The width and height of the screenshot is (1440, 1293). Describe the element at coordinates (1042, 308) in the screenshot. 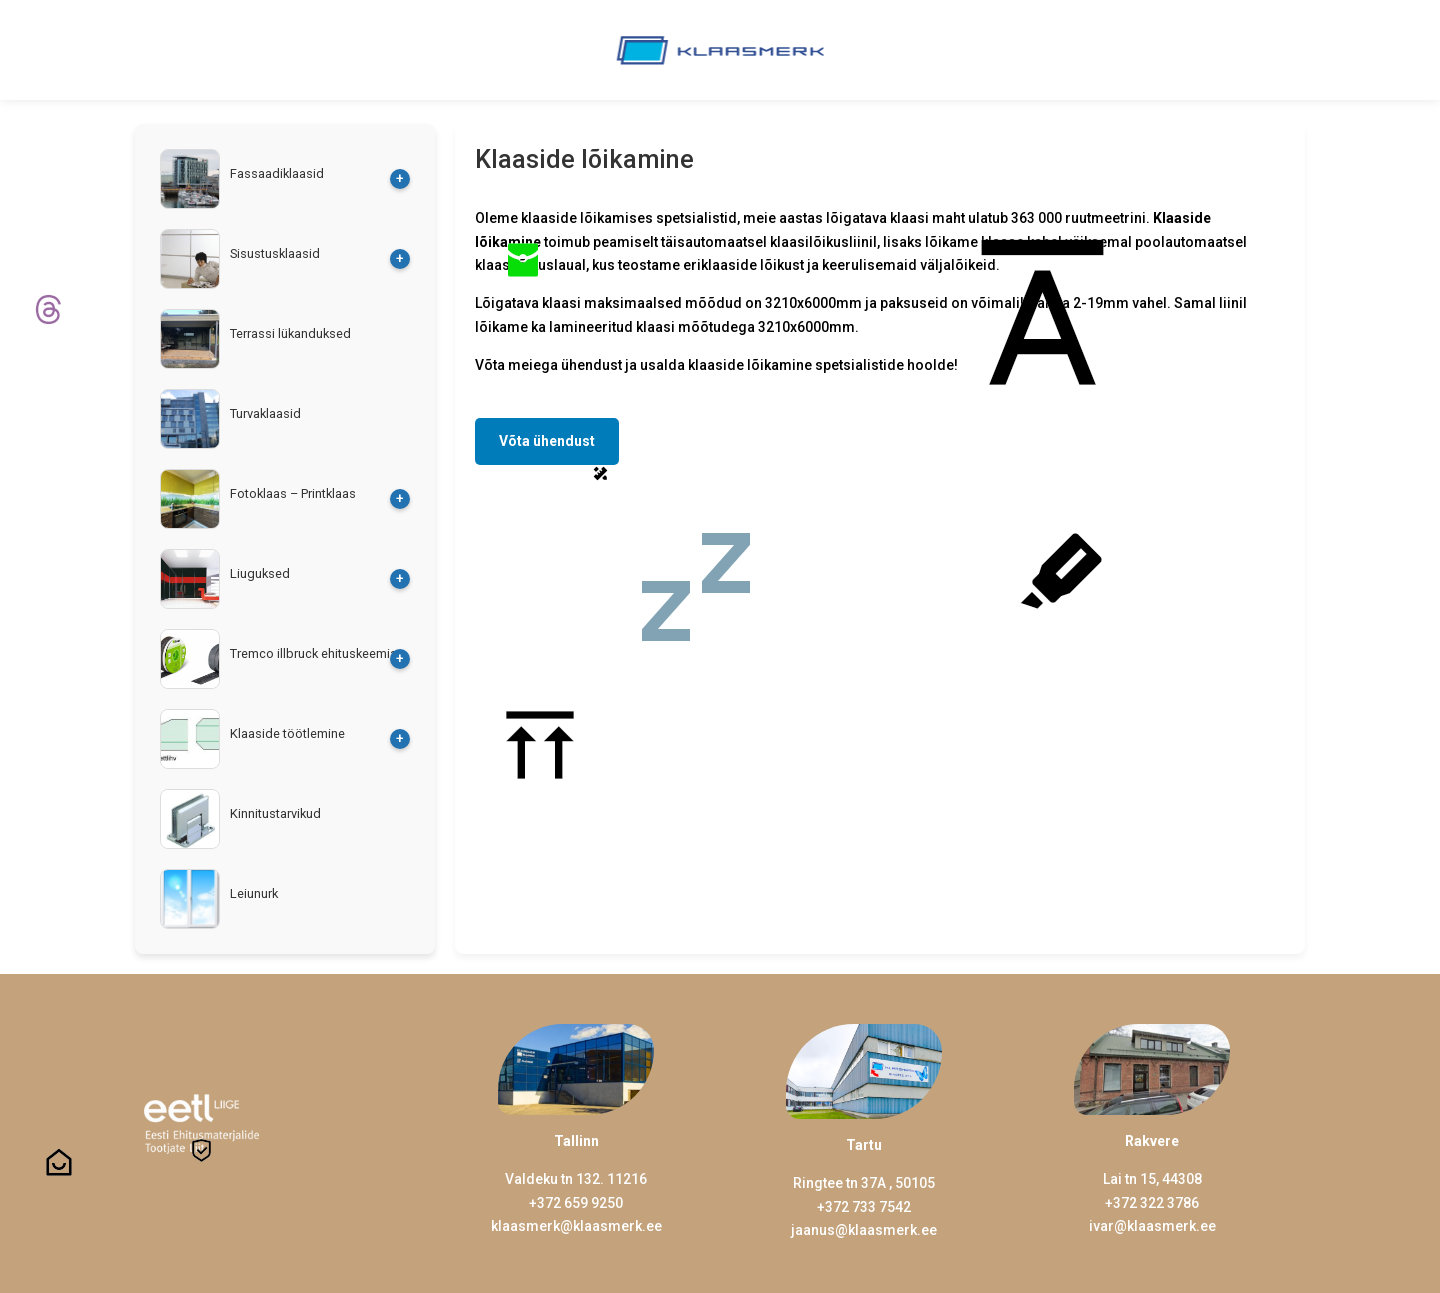

I see `apply overline formatting to selected text` at that location.